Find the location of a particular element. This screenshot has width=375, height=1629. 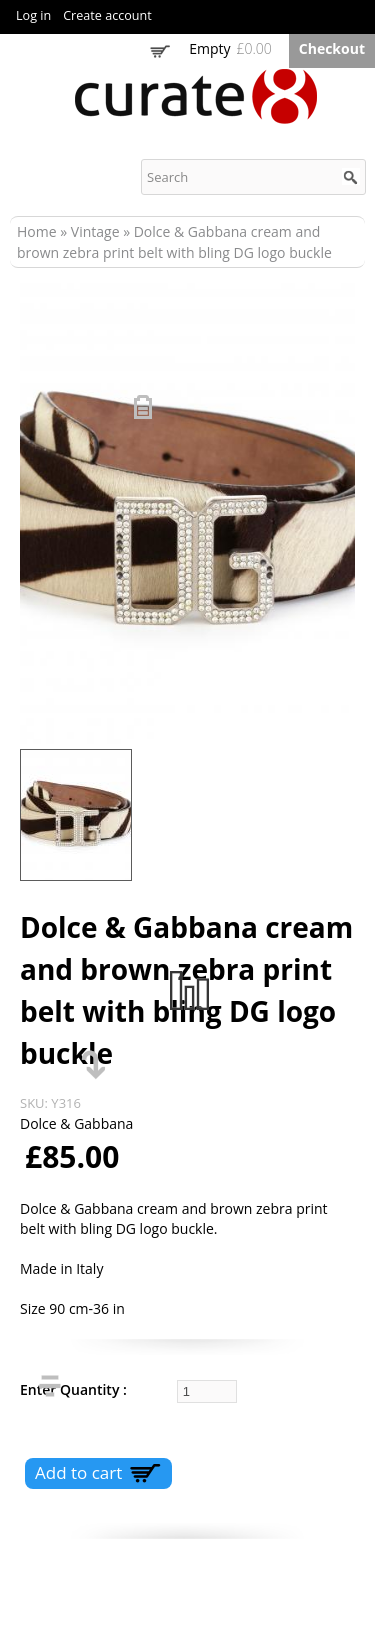

jump to a specific location or section is located at coordinates (93, 1064).